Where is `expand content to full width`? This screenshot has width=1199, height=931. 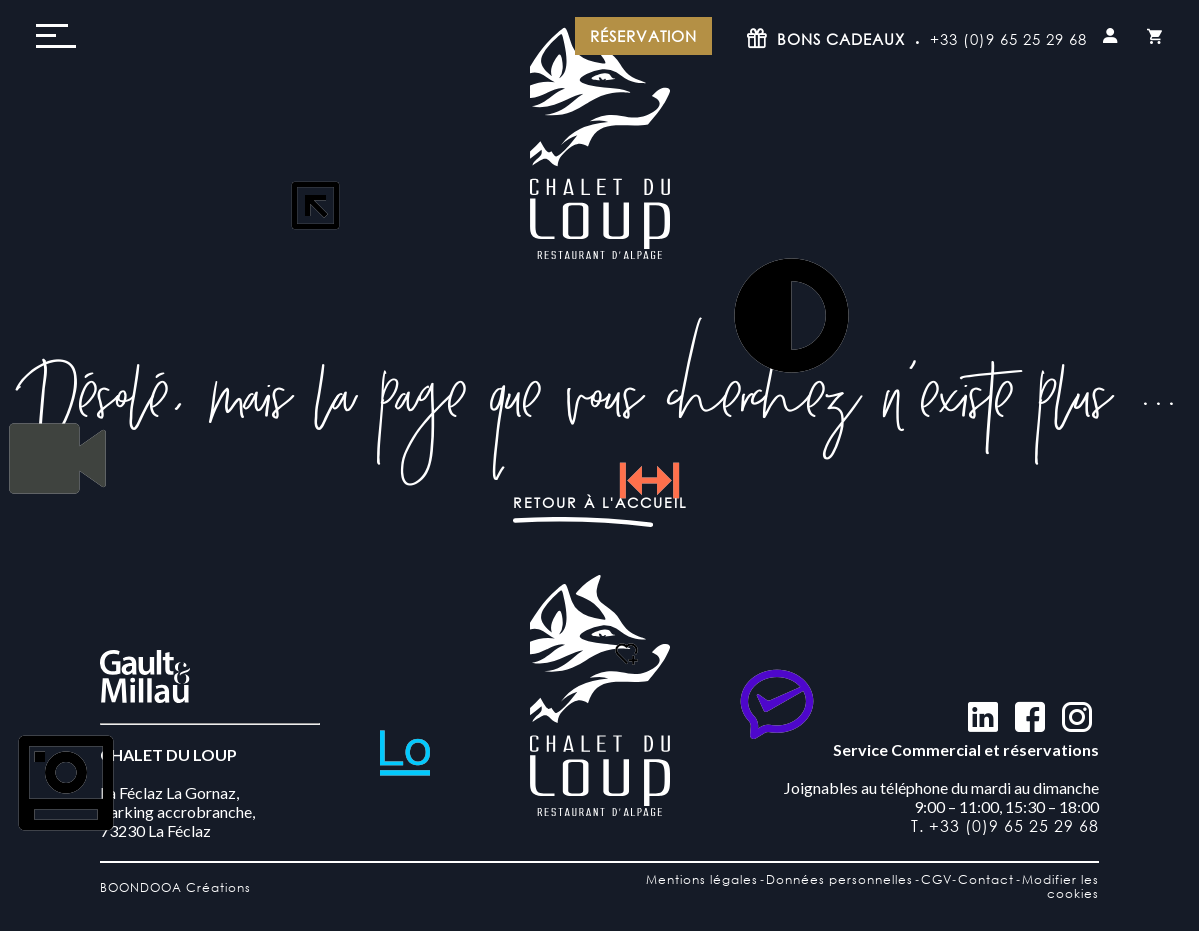 expand content to full width is located at coordinates (649, 480).